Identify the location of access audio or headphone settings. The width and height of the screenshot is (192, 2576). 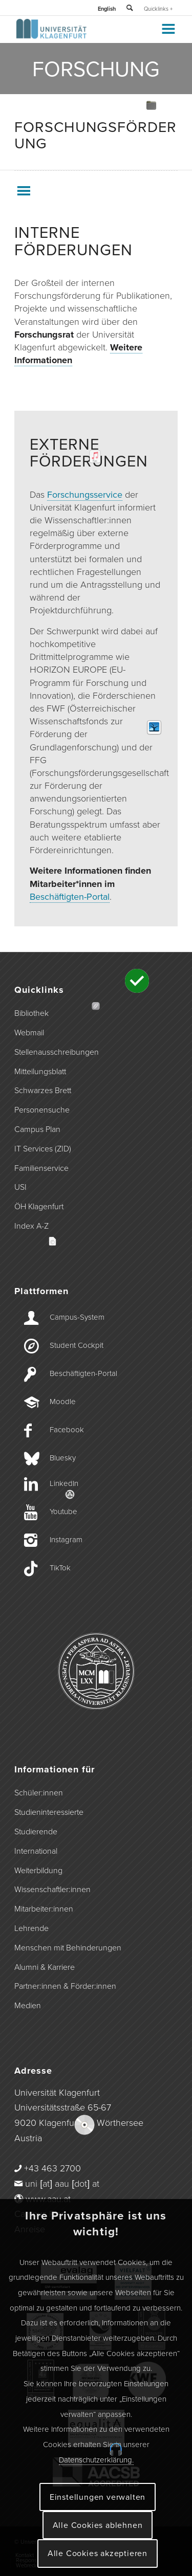
(116, 2450).